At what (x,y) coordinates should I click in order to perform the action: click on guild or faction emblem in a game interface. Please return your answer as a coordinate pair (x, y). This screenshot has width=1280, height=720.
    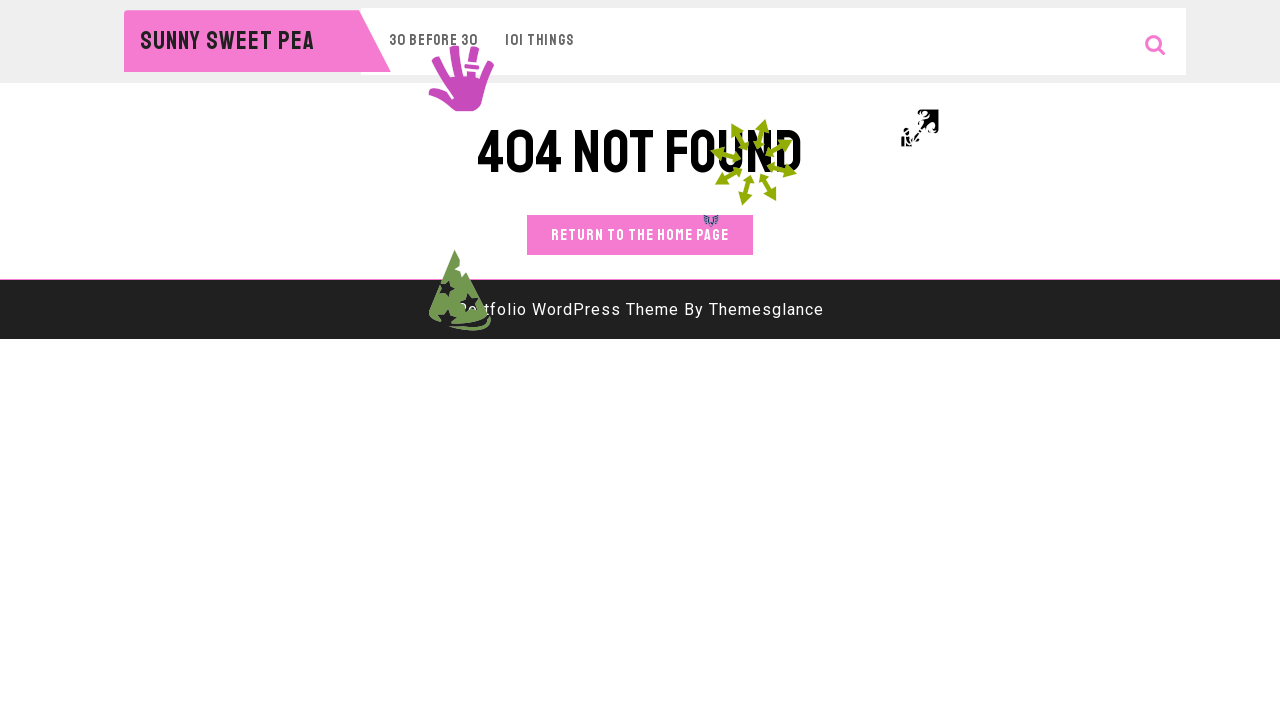
    Looking at the image, I should click on (711, 220).